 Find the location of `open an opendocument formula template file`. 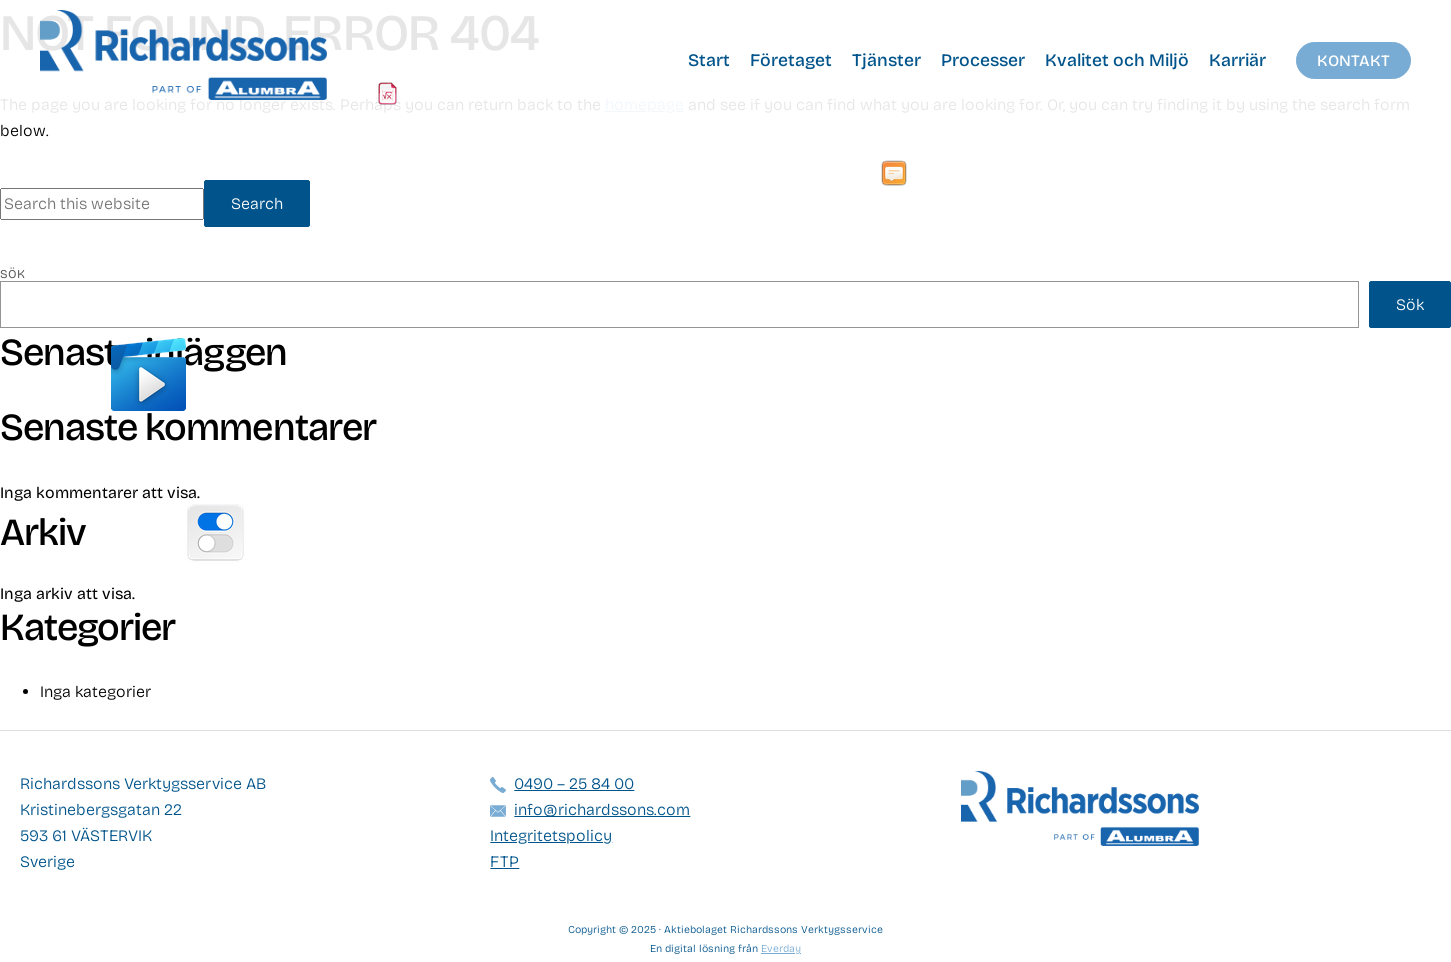

open an opendocument formula template file is located at coordinates (387, 93).